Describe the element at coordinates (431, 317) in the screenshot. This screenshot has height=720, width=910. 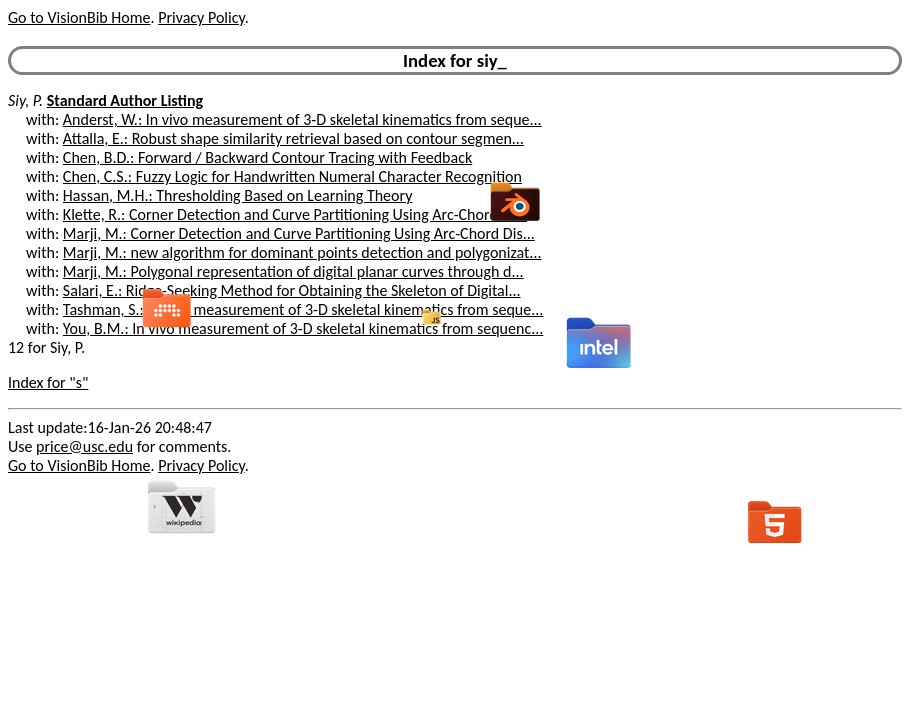
I see `open javascript project folder` at that location.